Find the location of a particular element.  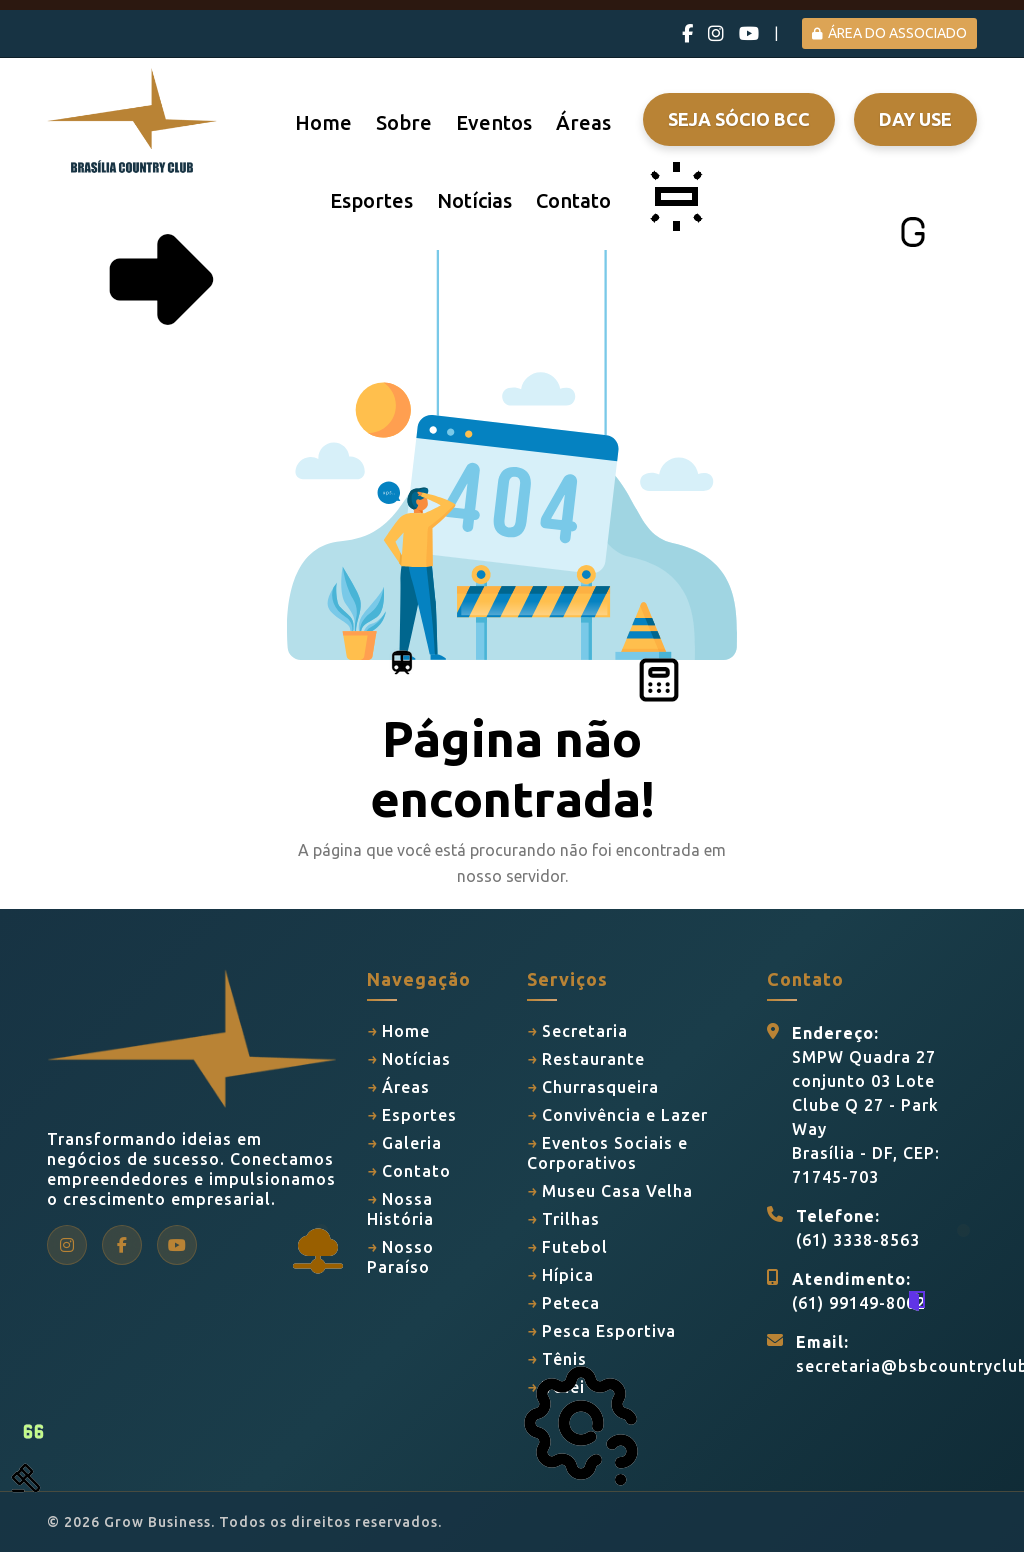

view train schedules or routes is located at coordinates (402, 663).